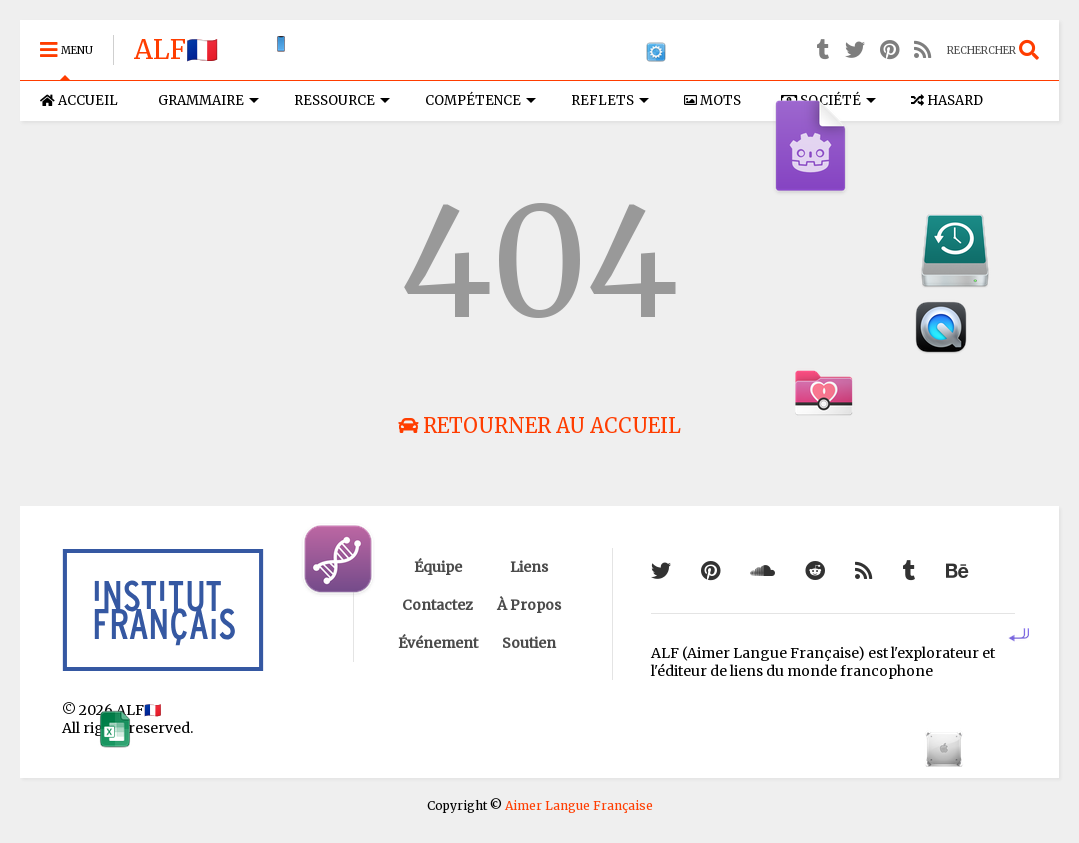  I want to click on open pokémon love ball themed folder, so click(823, 394).